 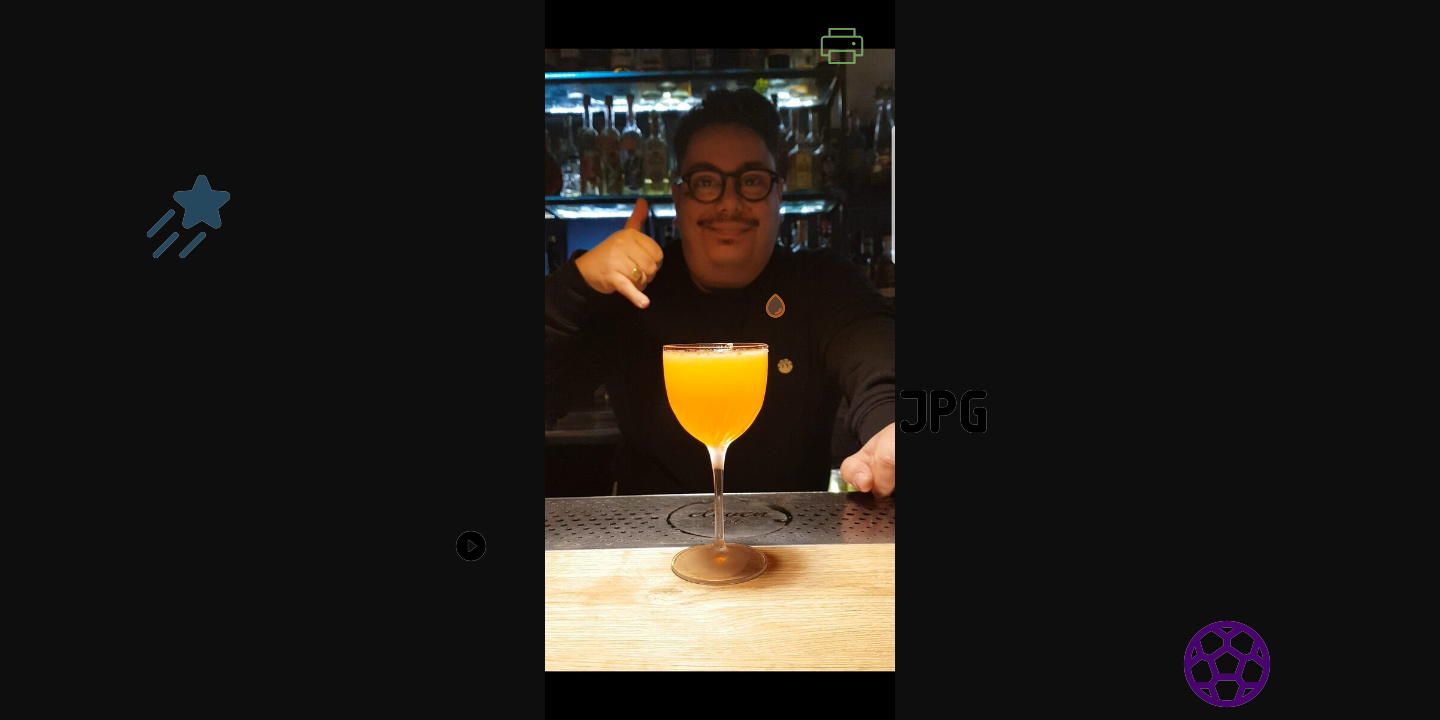 What do you see at coordinates (1227, 664) in the screenshot?
I see `access soccer or football content` at bounding box center [1227, 664].